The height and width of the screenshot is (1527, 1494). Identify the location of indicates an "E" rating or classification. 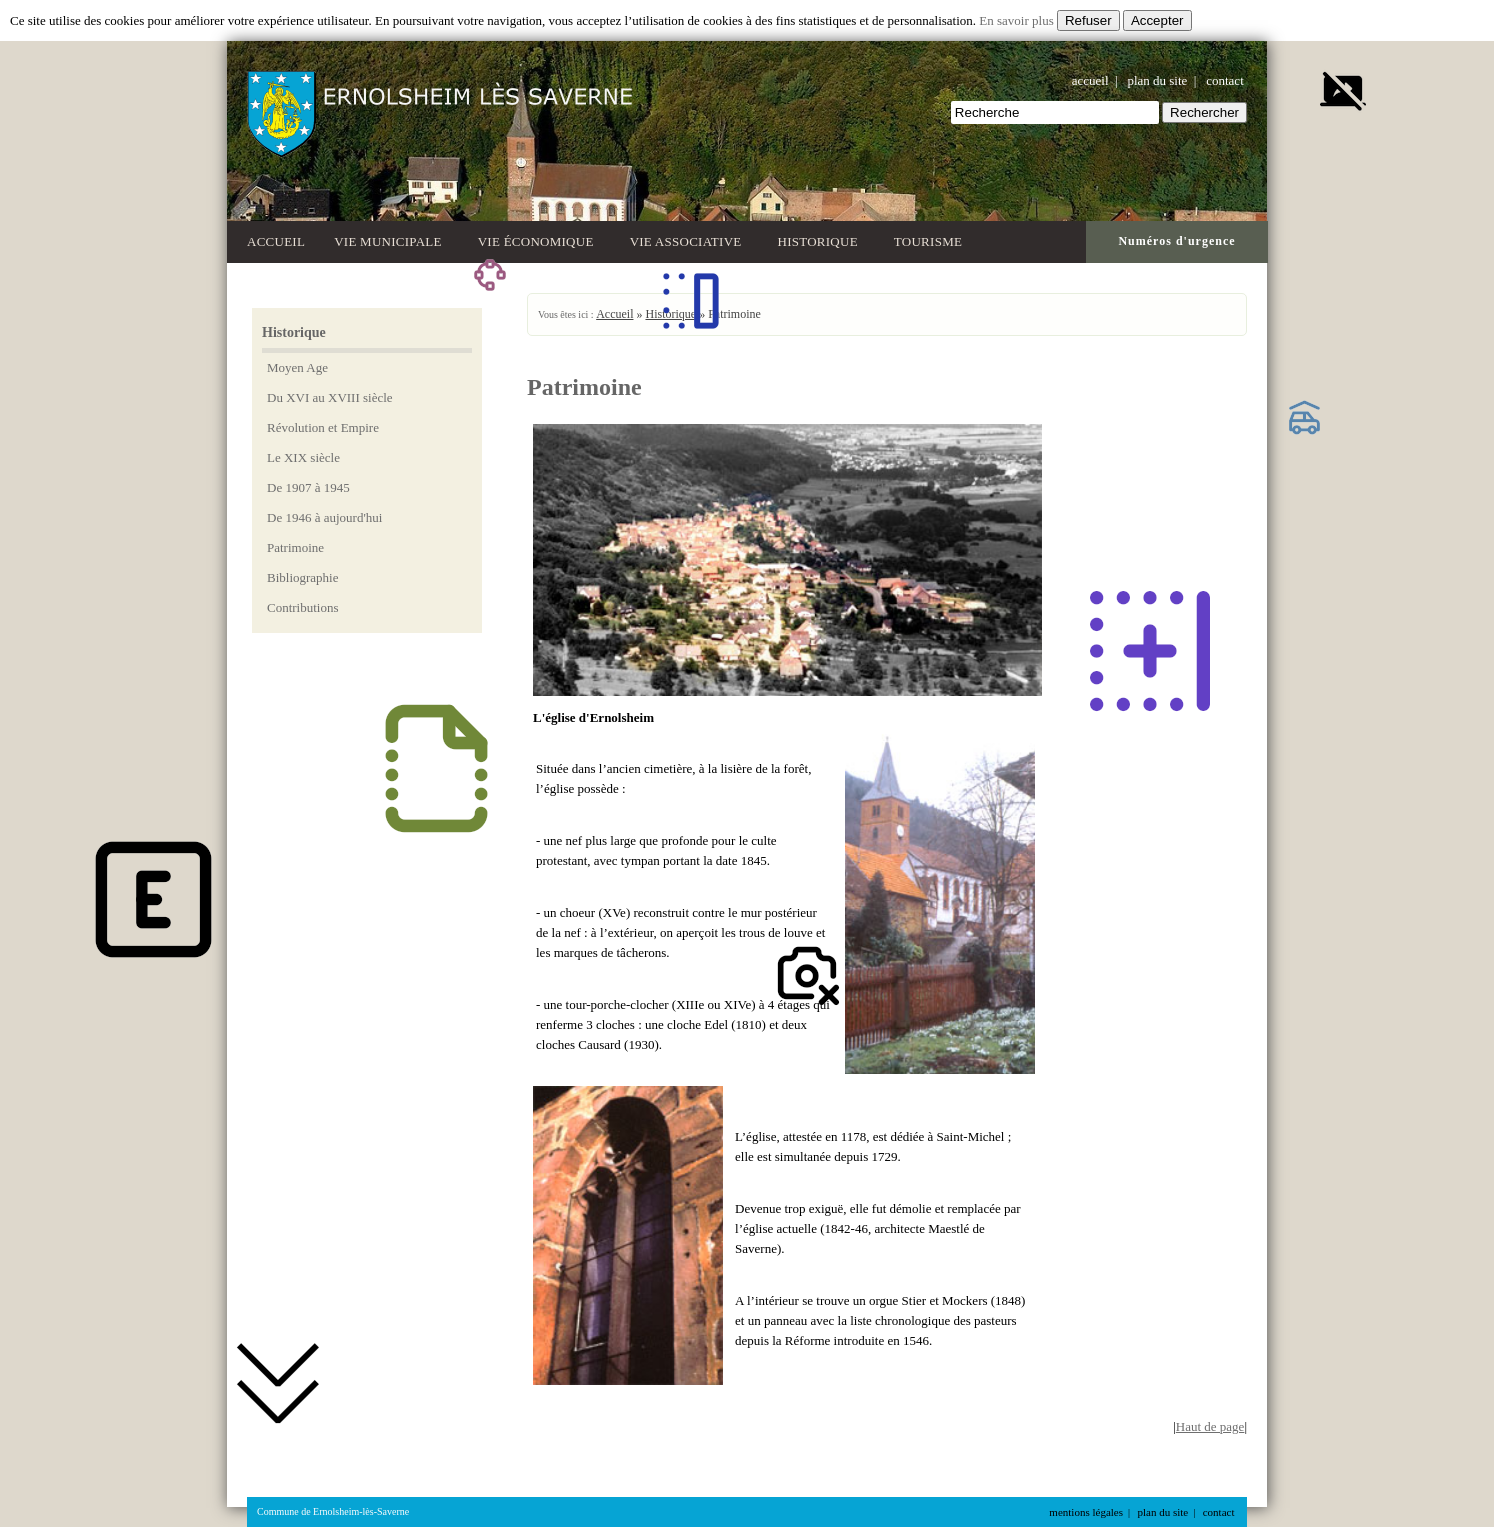
(153, 899).